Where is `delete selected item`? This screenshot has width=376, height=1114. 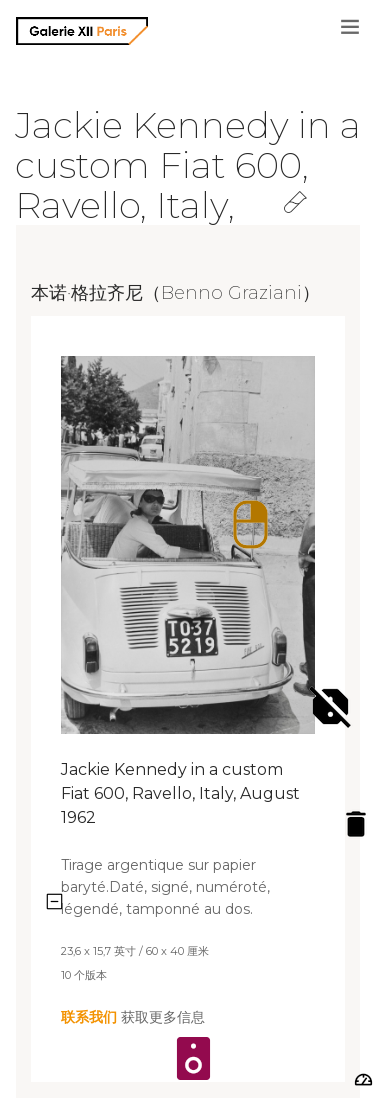
delete selected item is located at coordinates (356, 824).